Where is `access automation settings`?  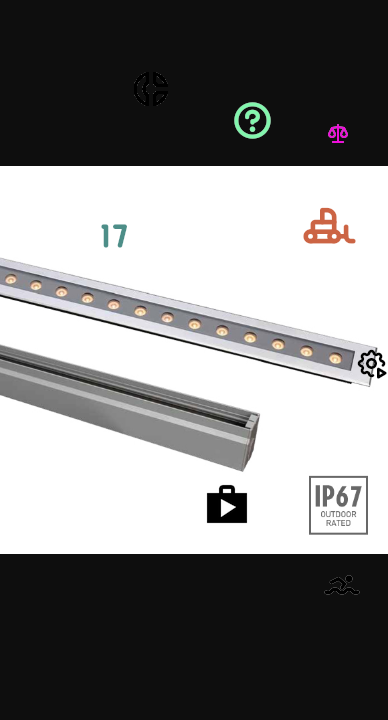 access automation settings is located at coordinates (371, 363).